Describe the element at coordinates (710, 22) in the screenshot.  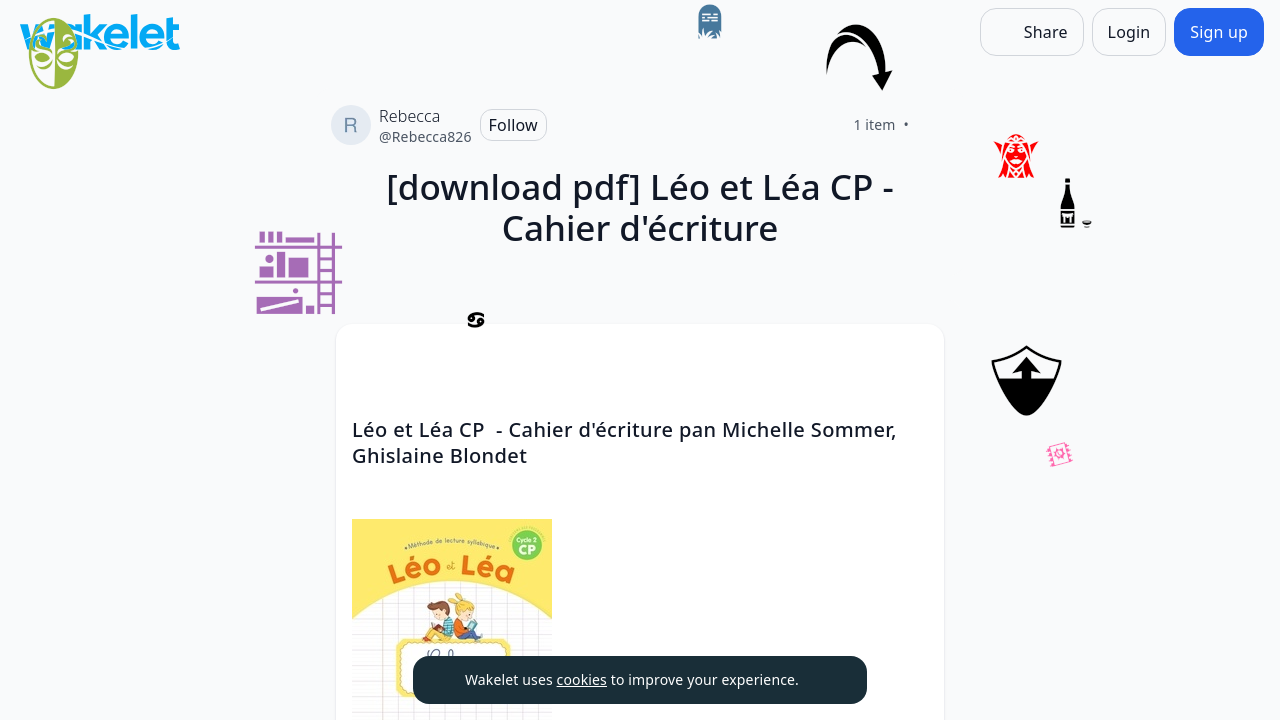
I see `indicates a deceased character or game over state` at that location.